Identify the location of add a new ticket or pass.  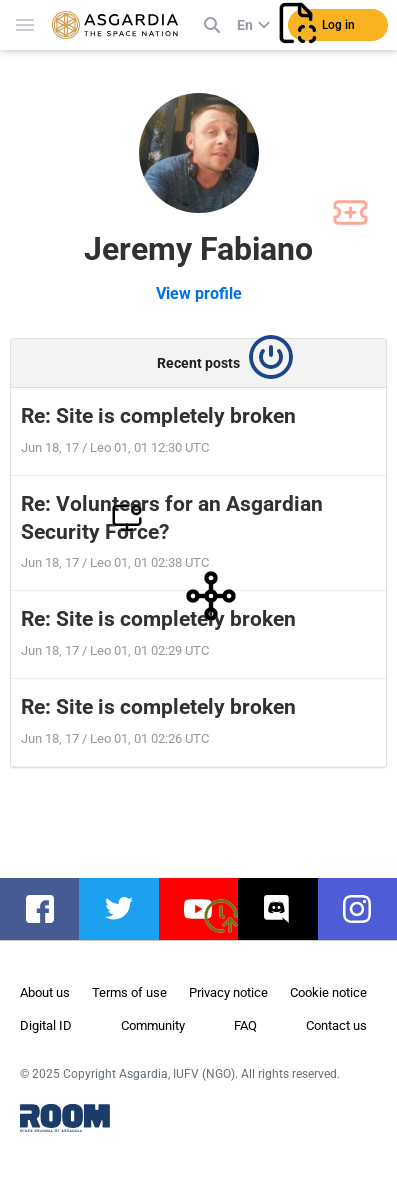
(350, 212).